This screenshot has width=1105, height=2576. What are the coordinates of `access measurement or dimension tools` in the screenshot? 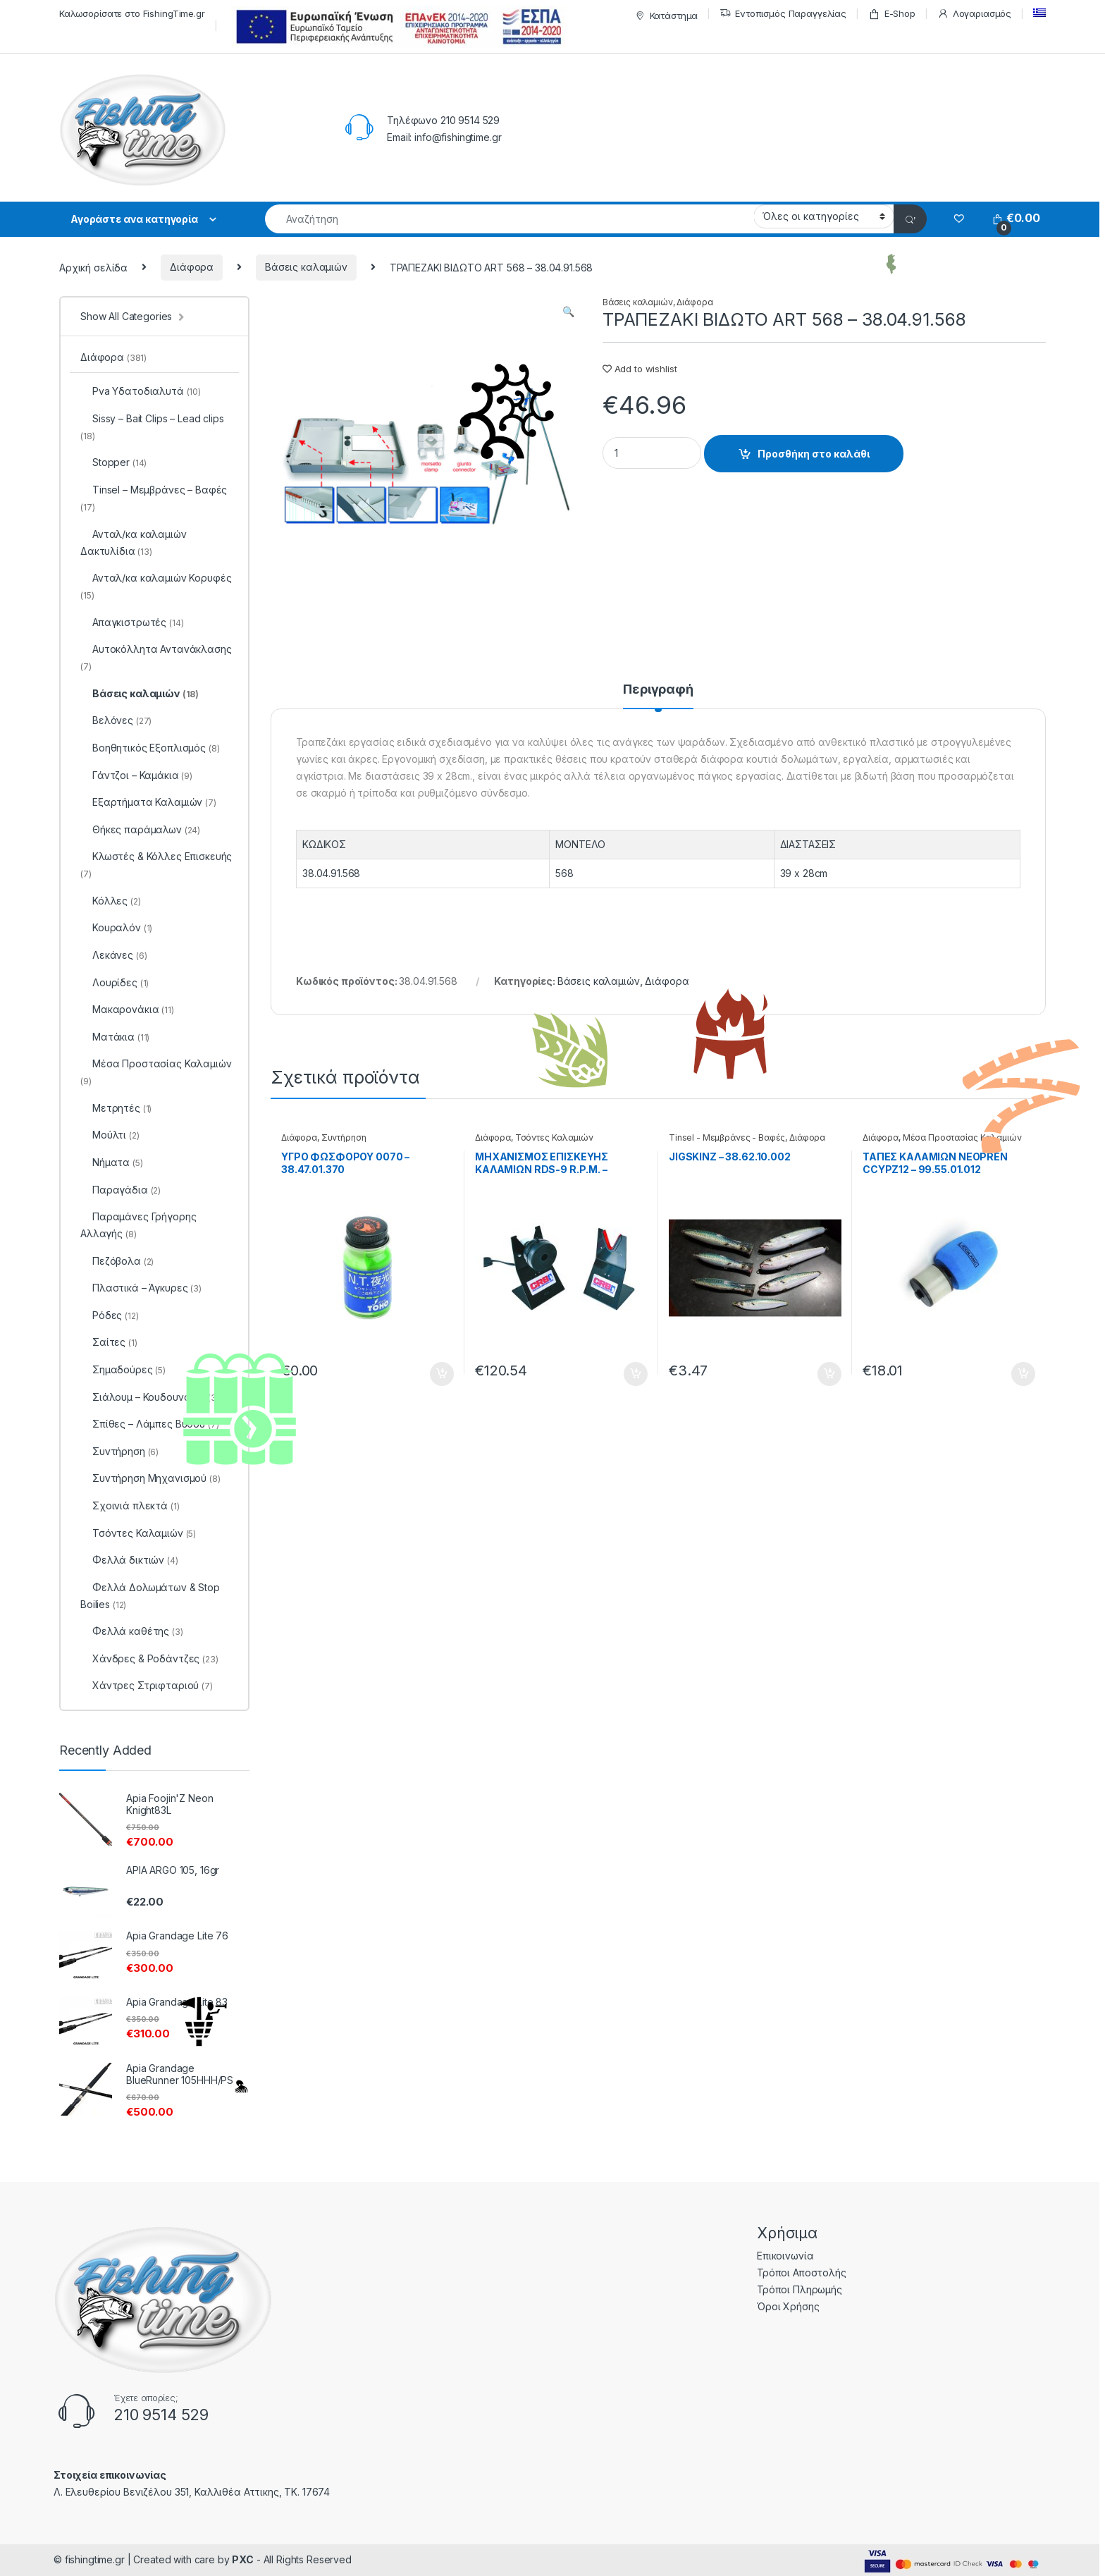 It's located at (1021, 1096).